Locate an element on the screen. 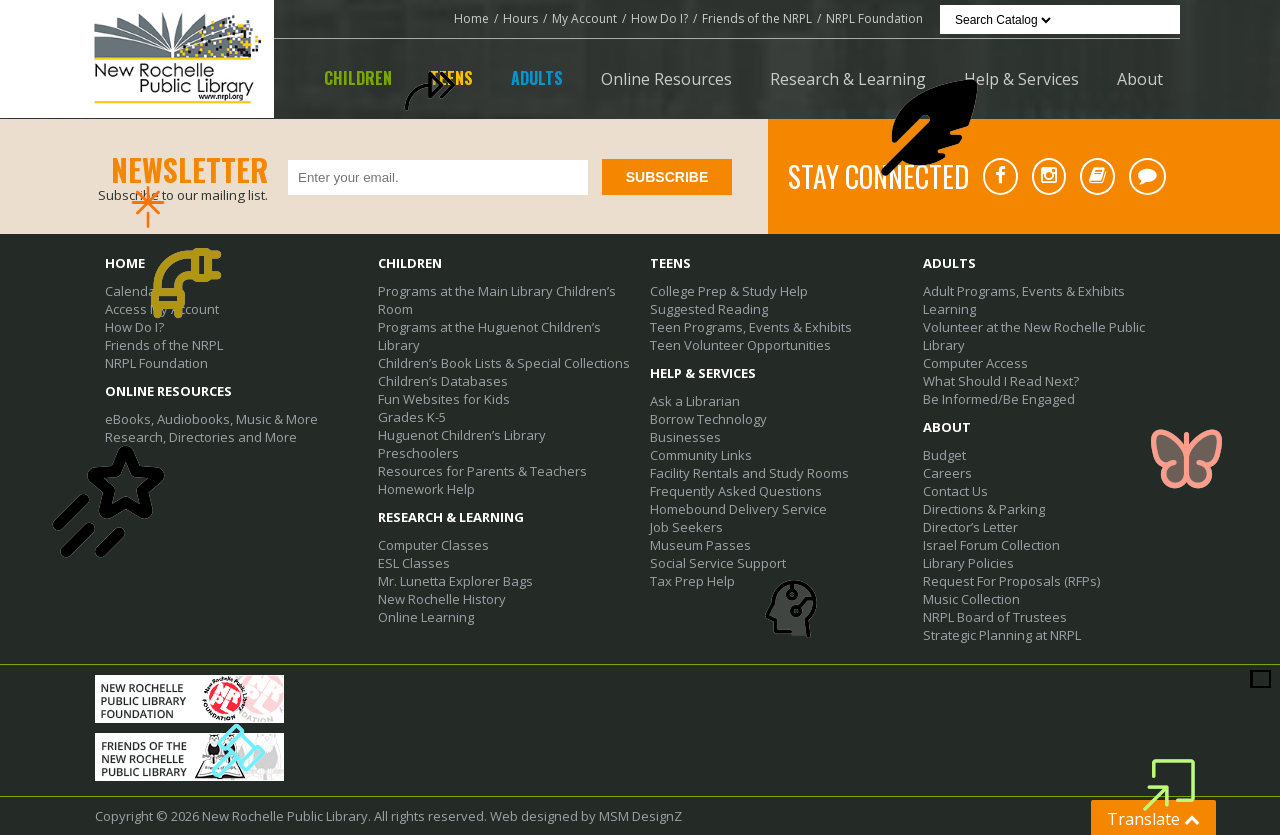  forward message or content multiple times is located at coordinates (430, 91).